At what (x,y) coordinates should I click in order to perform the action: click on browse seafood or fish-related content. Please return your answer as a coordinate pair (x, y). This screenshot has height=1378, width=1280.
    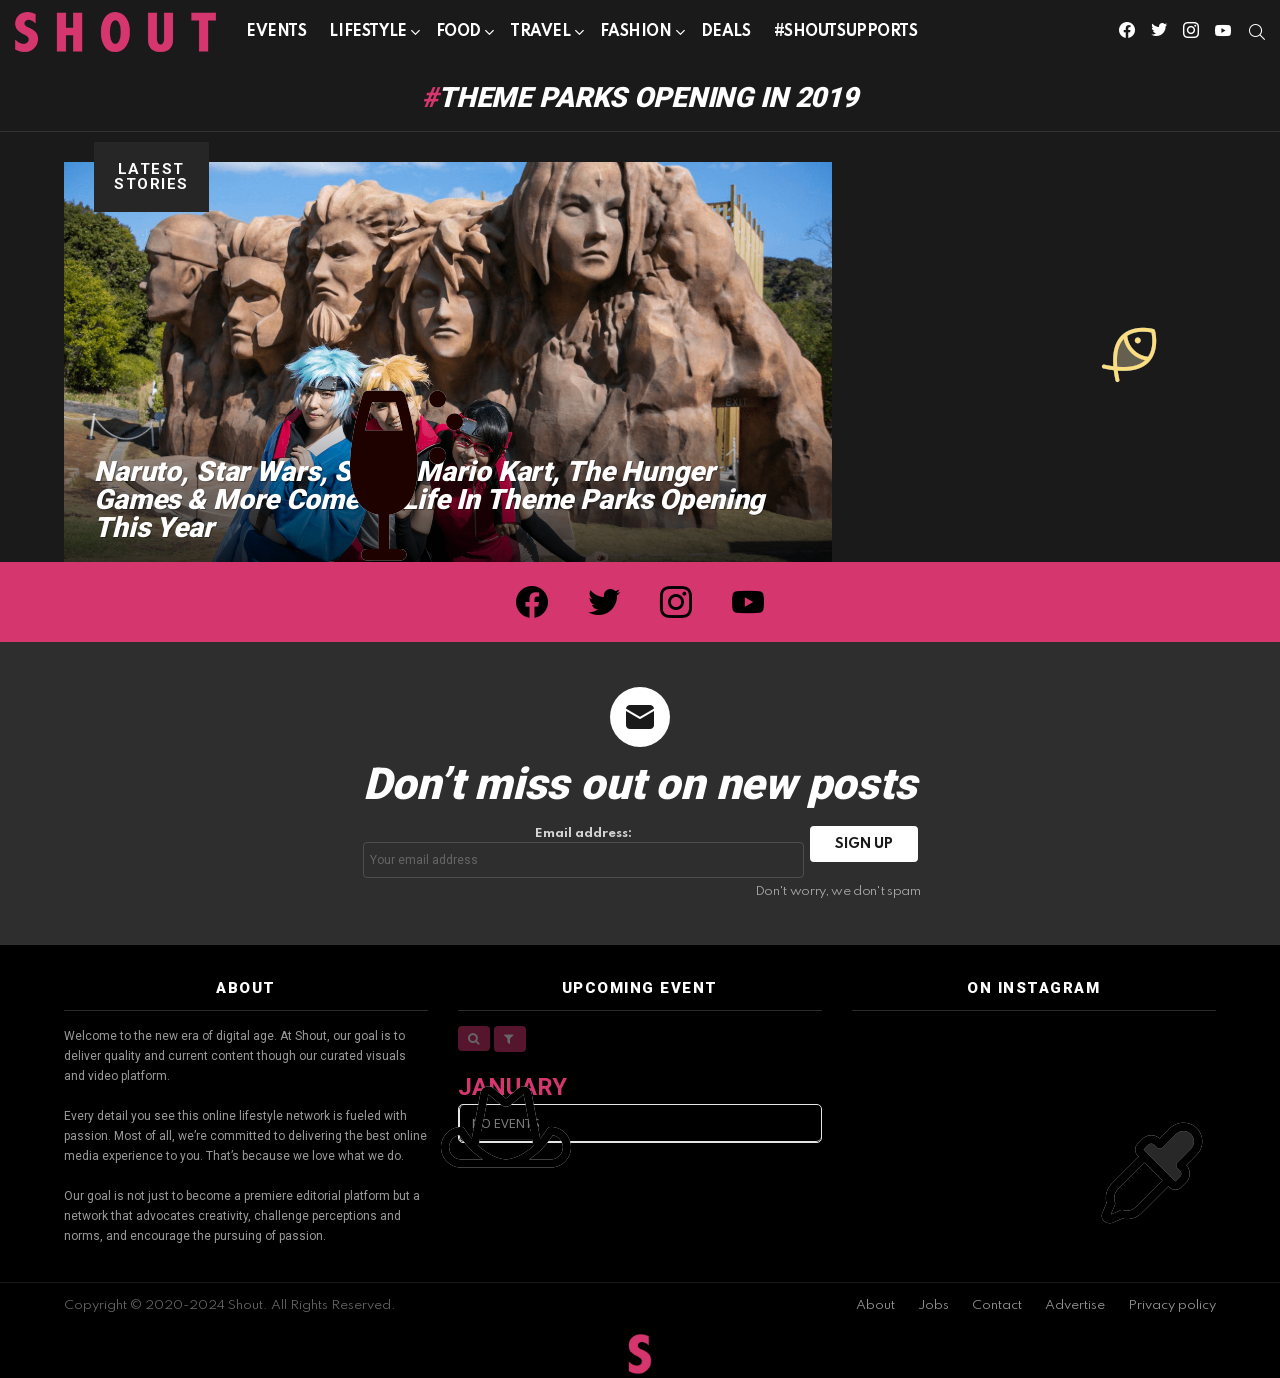
    Looking at the image, I should click on (1131, 353).